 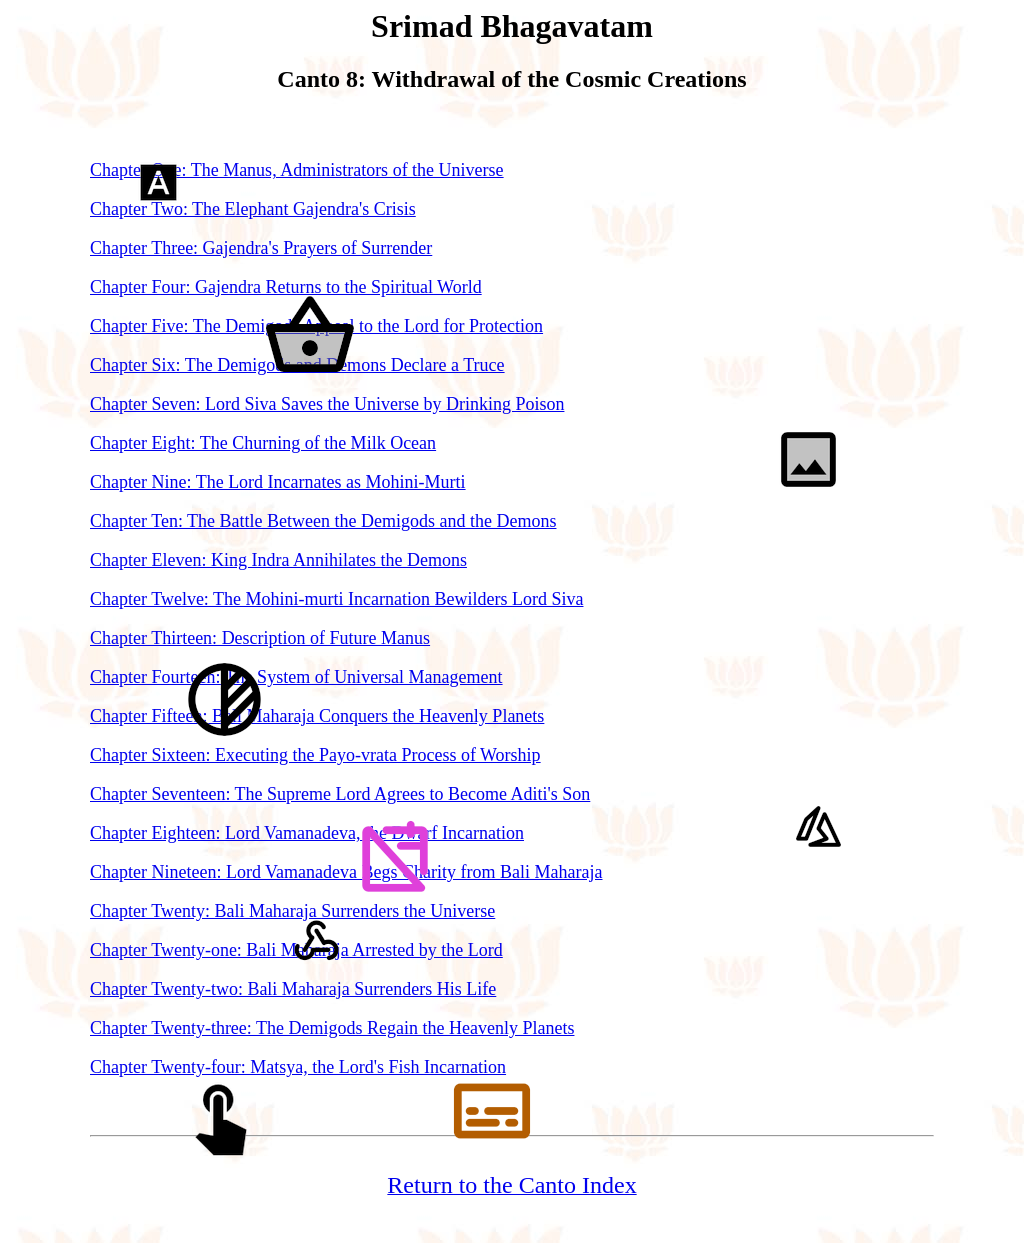 What do you see at coordinates (224, 699) in the screenshot?
I see `adjust display contrast settings` at bounding box center [224, 699].